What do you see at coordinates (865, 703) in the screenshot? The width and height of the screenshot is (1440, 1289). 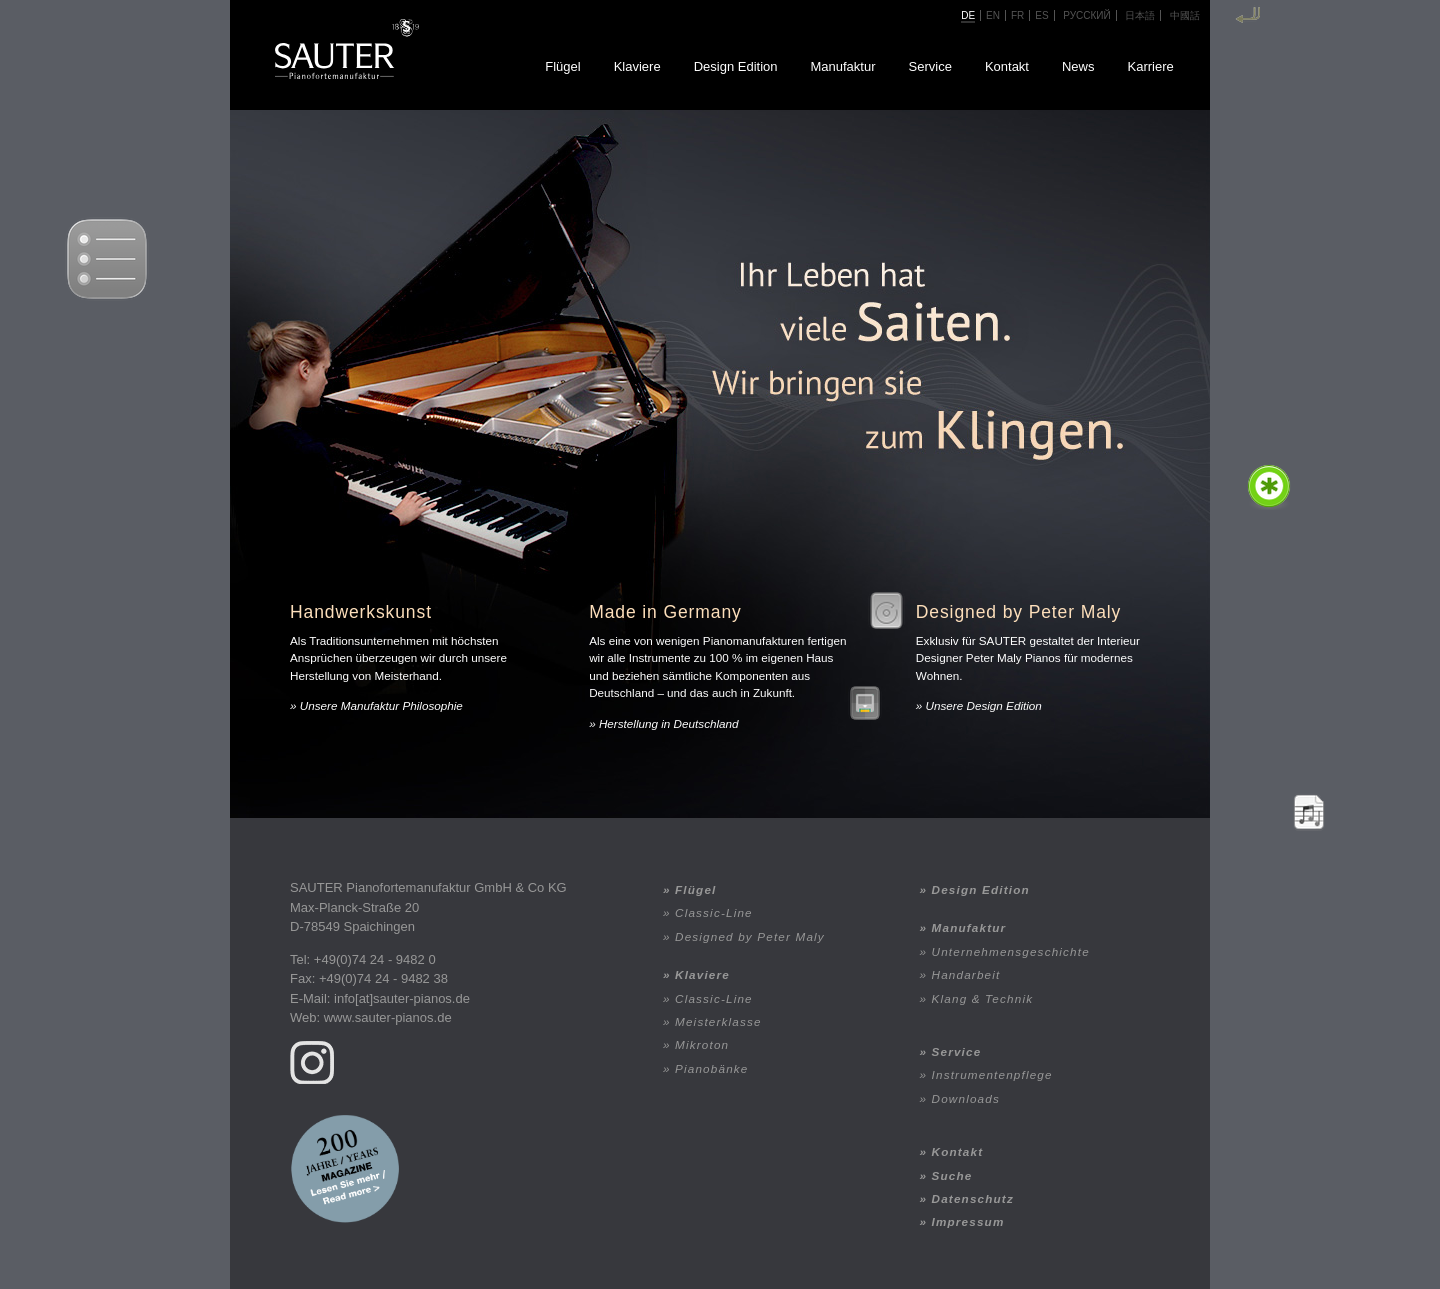 I see `sega genesis ROM file` at bounding box center [865, 703].